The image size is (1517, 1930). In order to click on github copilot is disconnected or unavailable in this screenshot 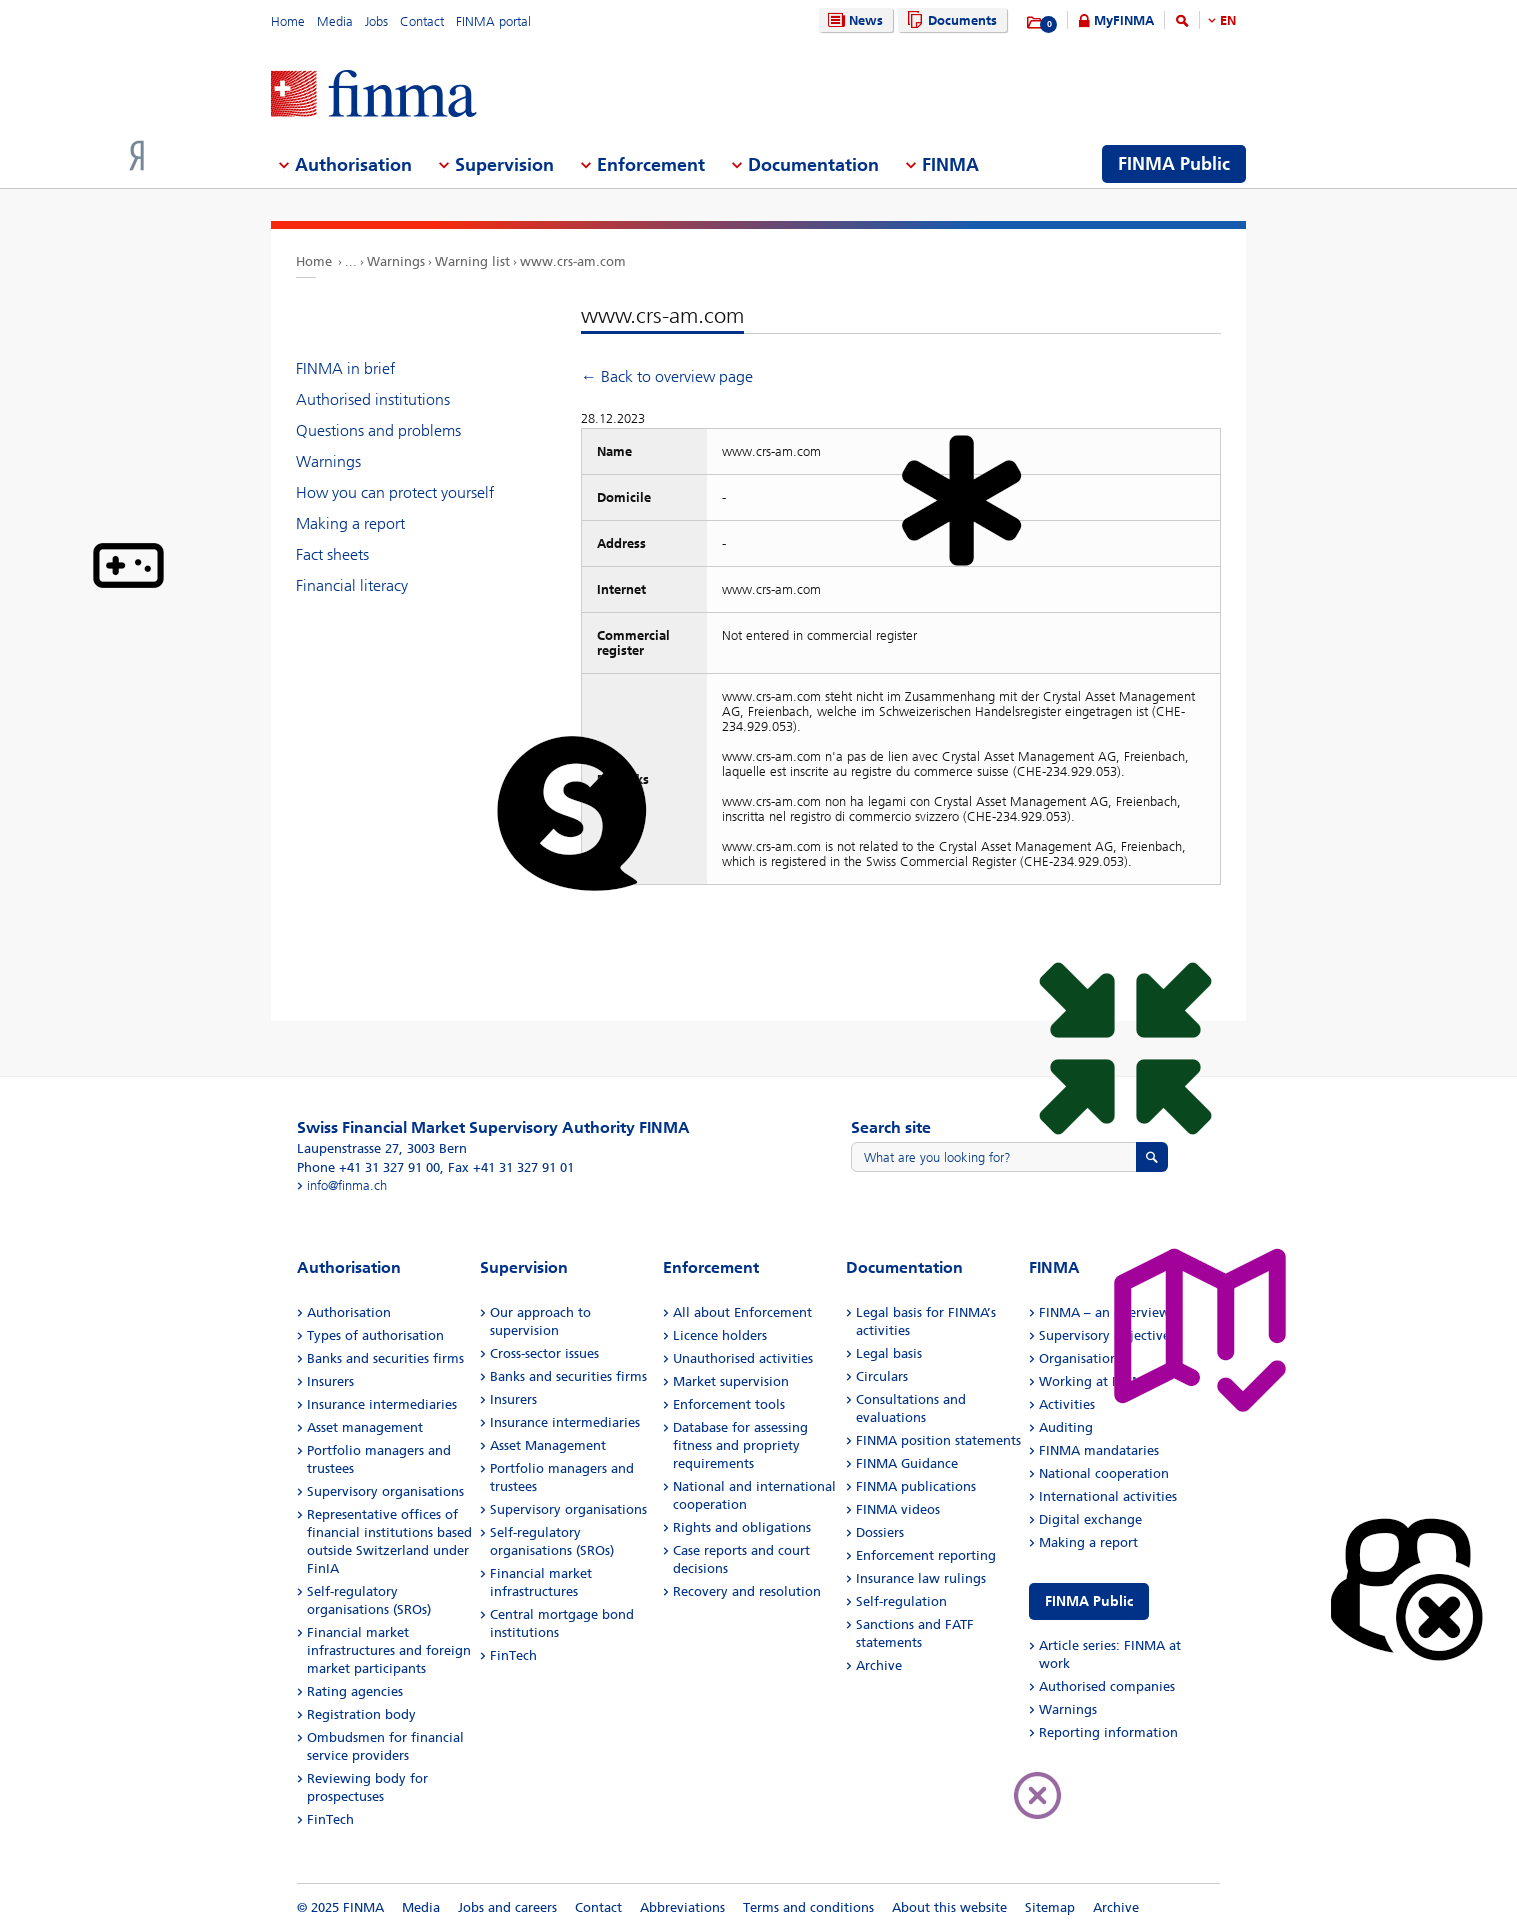, I will do `click(1408, 1586)`.